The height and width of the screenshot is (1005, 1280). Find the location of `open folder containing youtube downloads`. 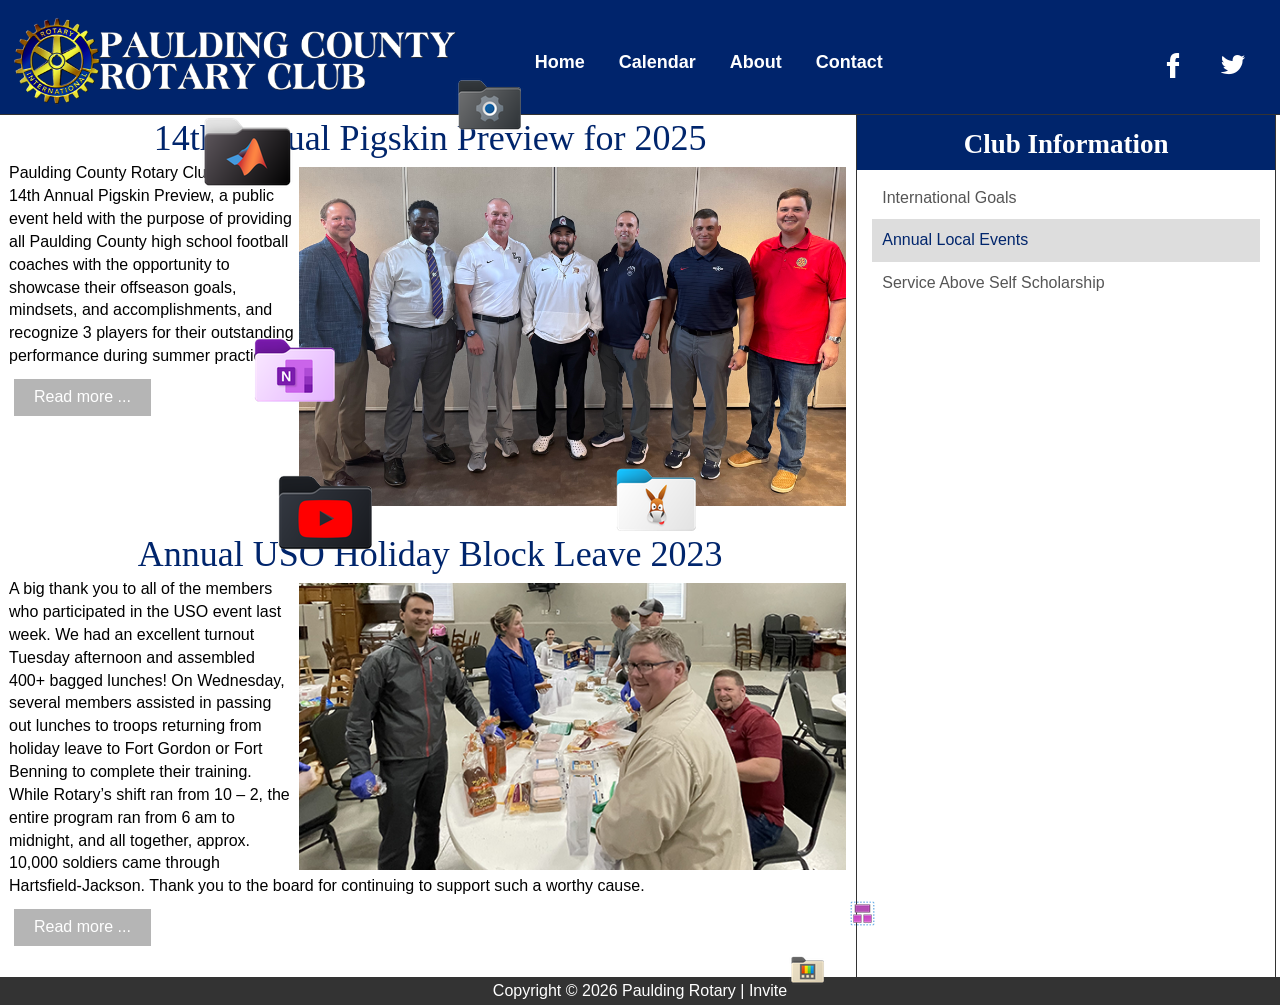

open folder containing youtube downloads is located at coordinates (325, 515).